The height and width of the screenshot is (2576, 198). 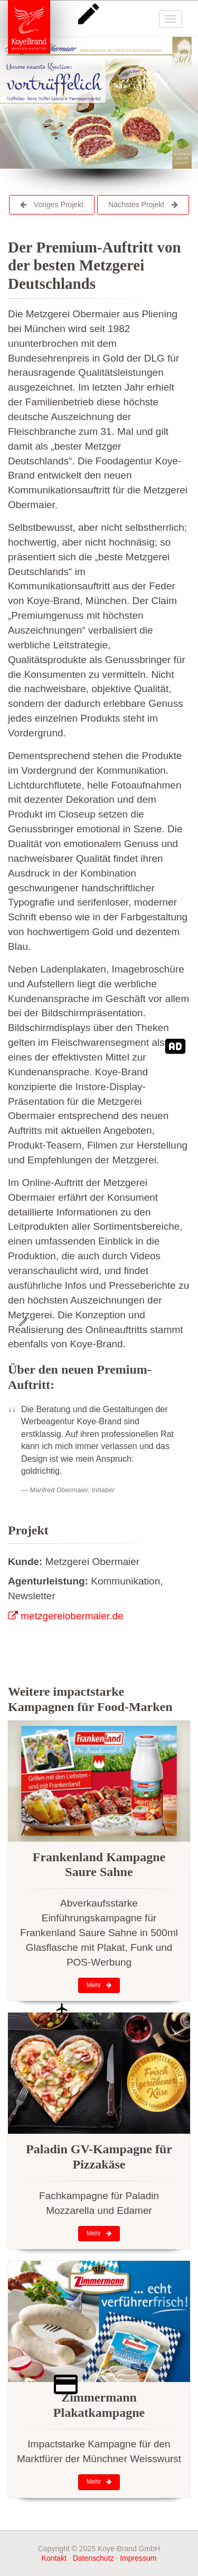 I want to click on edit or modify content, so click(x=88, y=14).